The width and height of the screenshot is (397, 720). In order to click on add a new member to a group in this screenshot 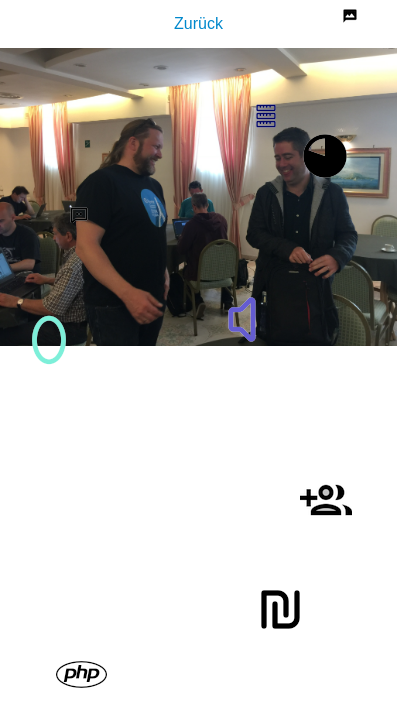, I will do `click(326, 500)`.